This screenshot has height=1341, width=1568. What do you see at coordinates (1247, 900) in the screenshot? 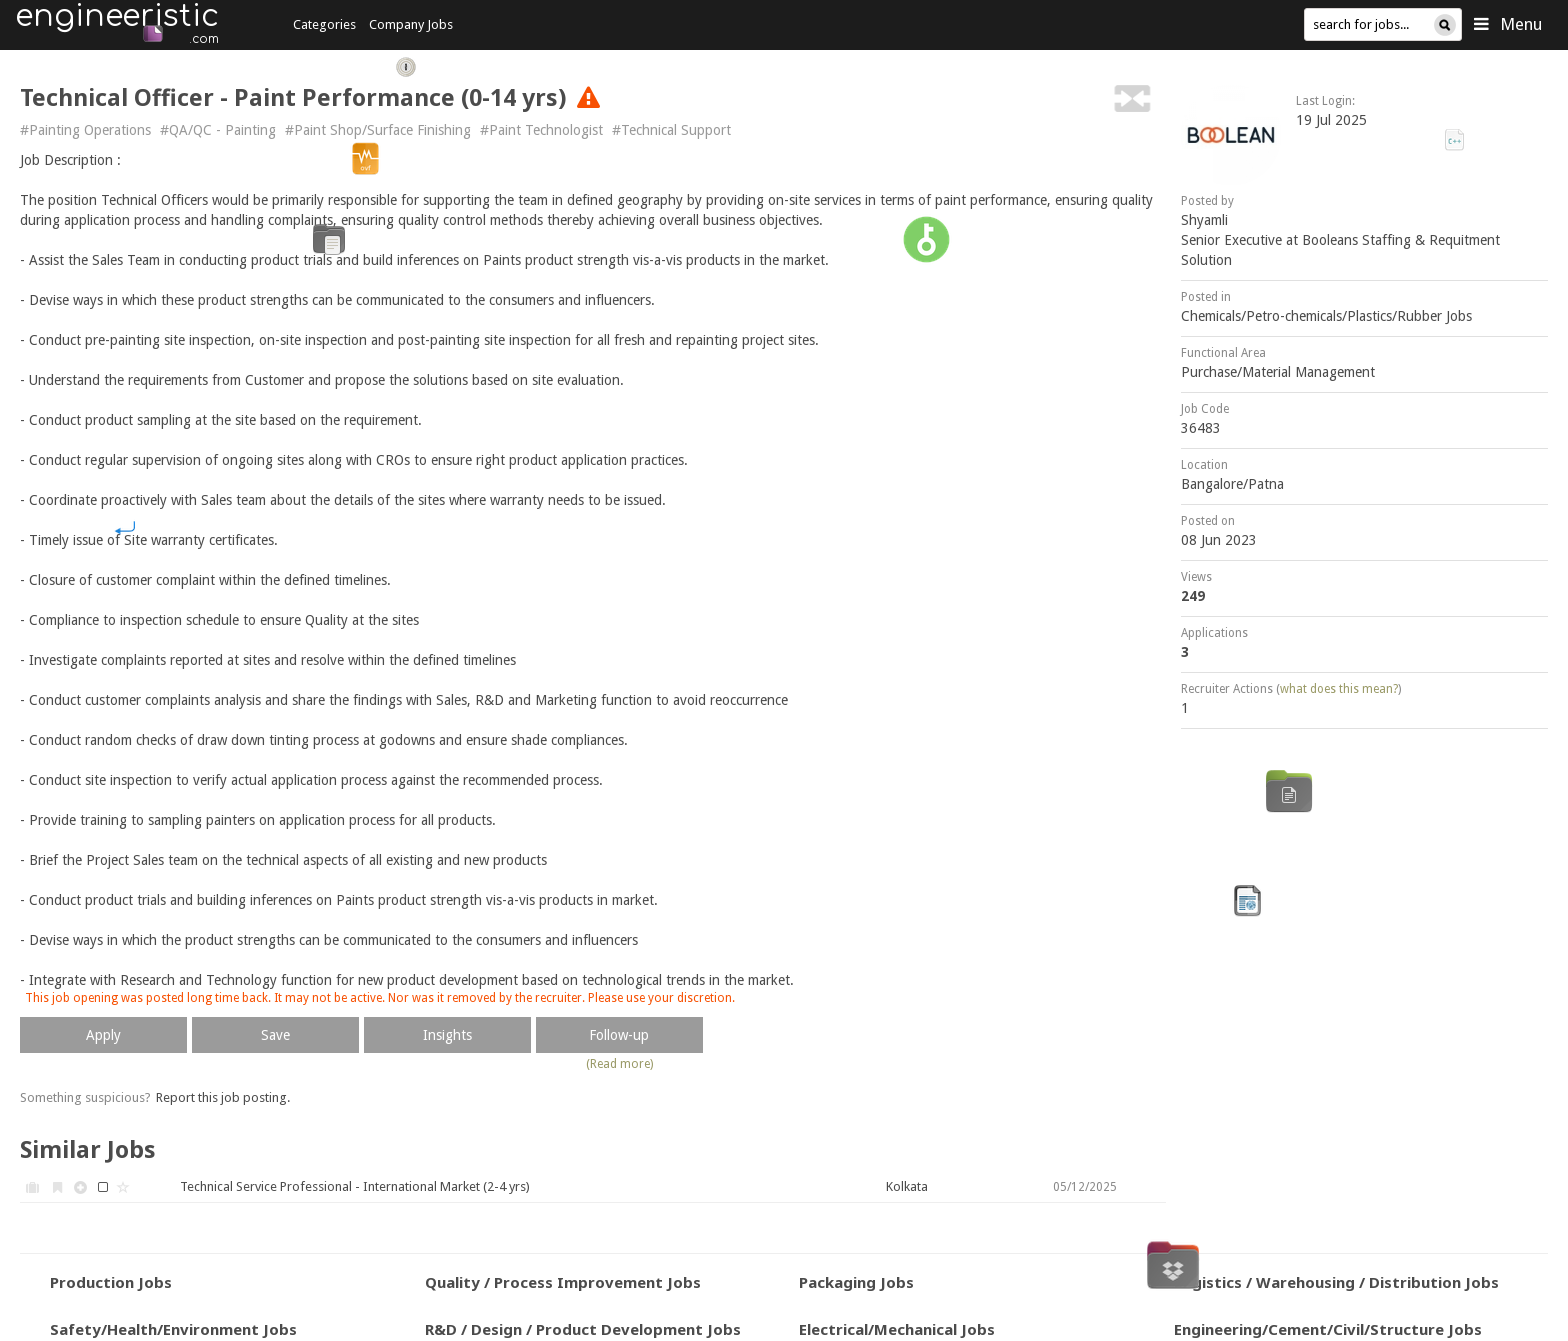
I see `open a web template document file` at bounding box center [1247, 900].